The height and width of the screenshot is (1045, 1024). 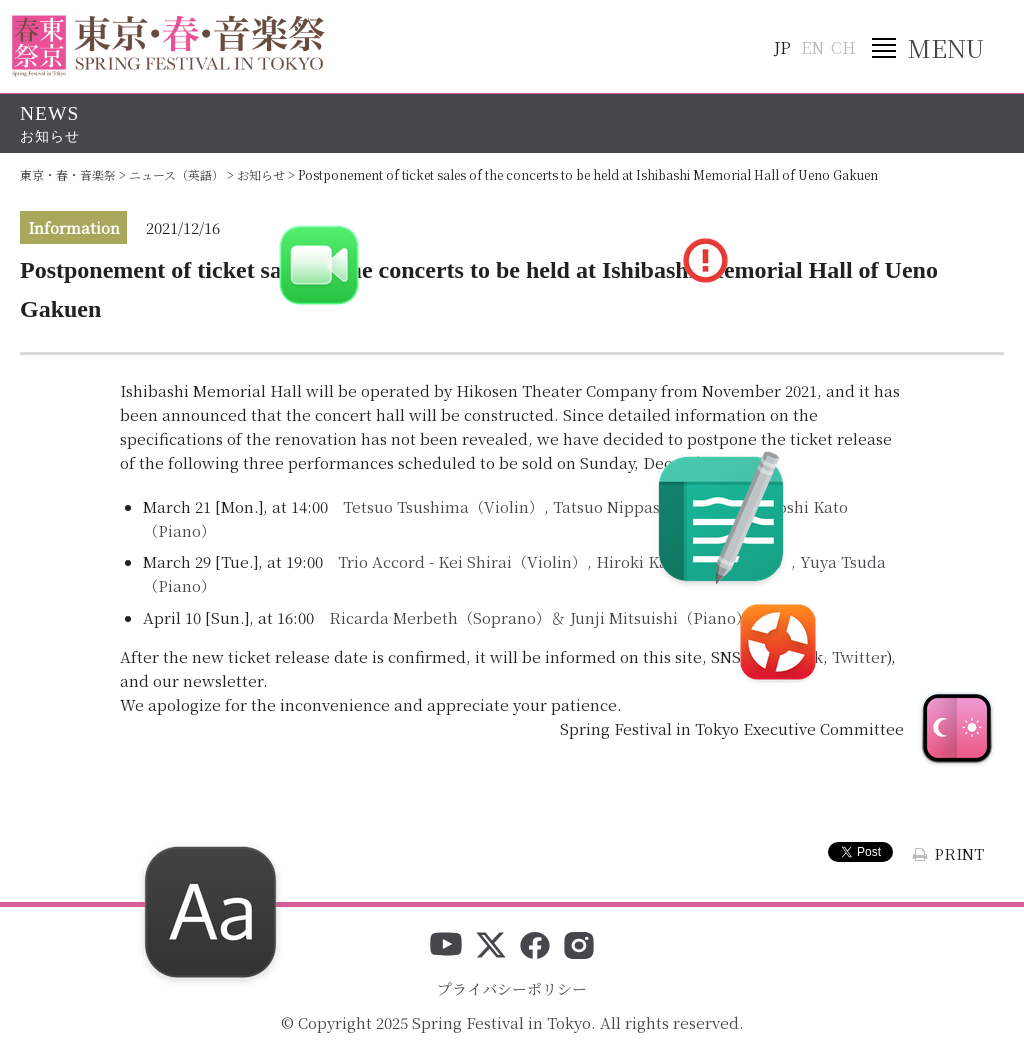 I want to click on launch Team Fortress 2, so click(x=778, y=642).